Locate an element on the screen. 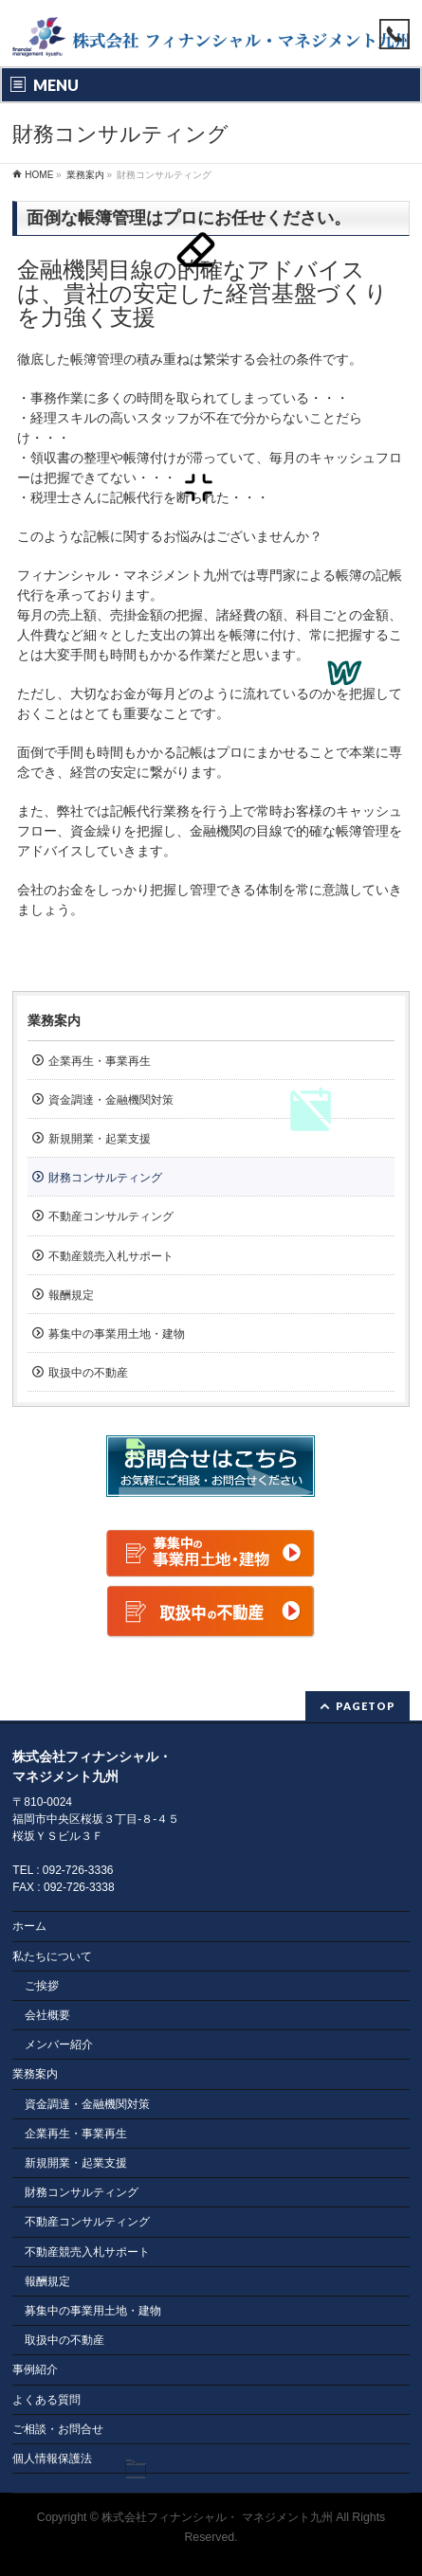 This screenshot has height=2576, width=422. exit fullscreen mode is located at coordinates (198, 487).